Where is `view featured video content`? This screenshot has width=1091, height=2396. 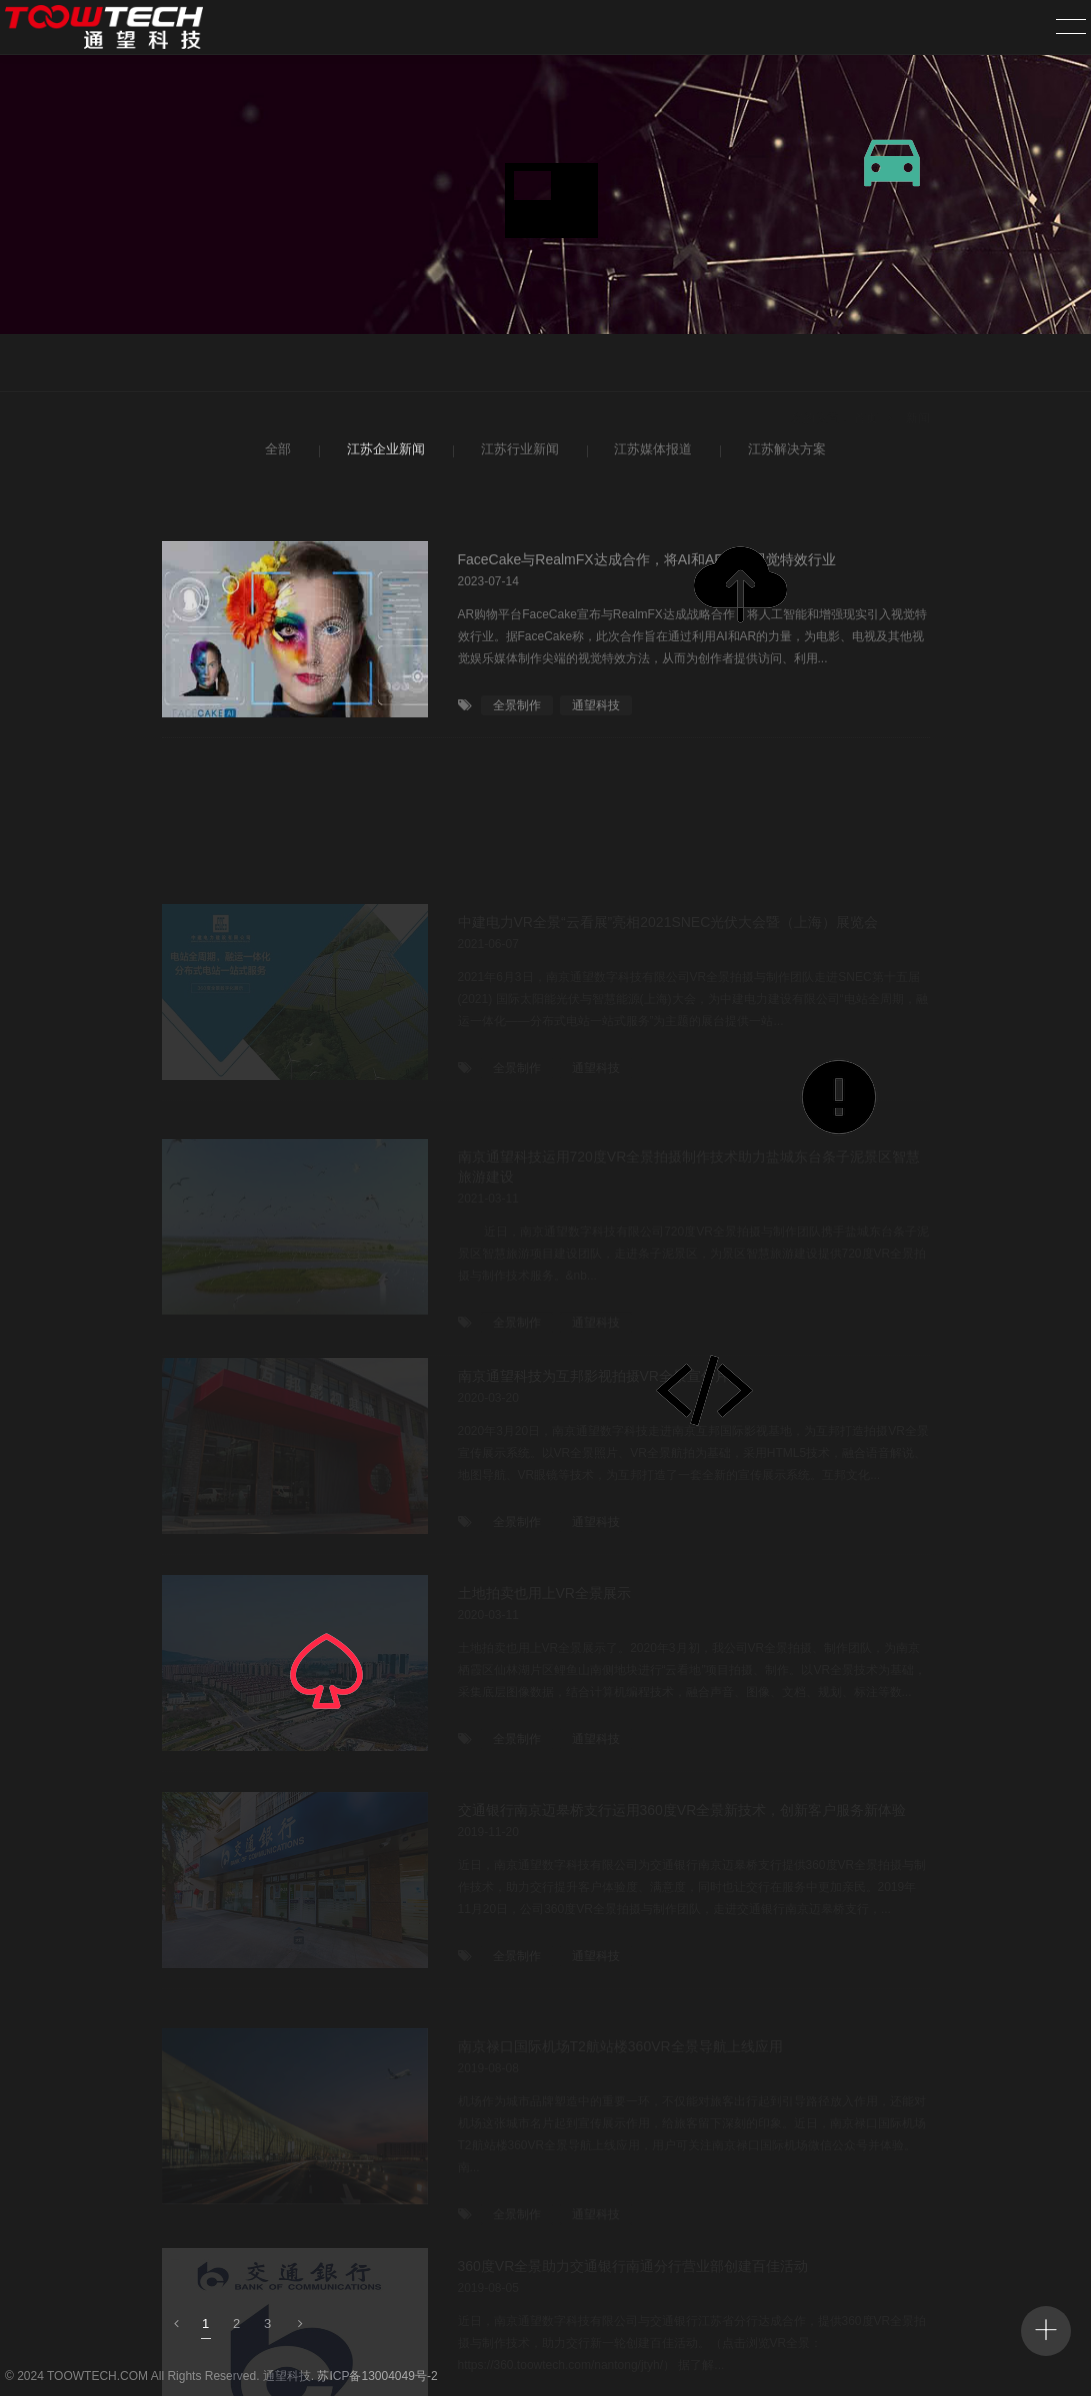 view featured video content is located at coordinates (551, 200).